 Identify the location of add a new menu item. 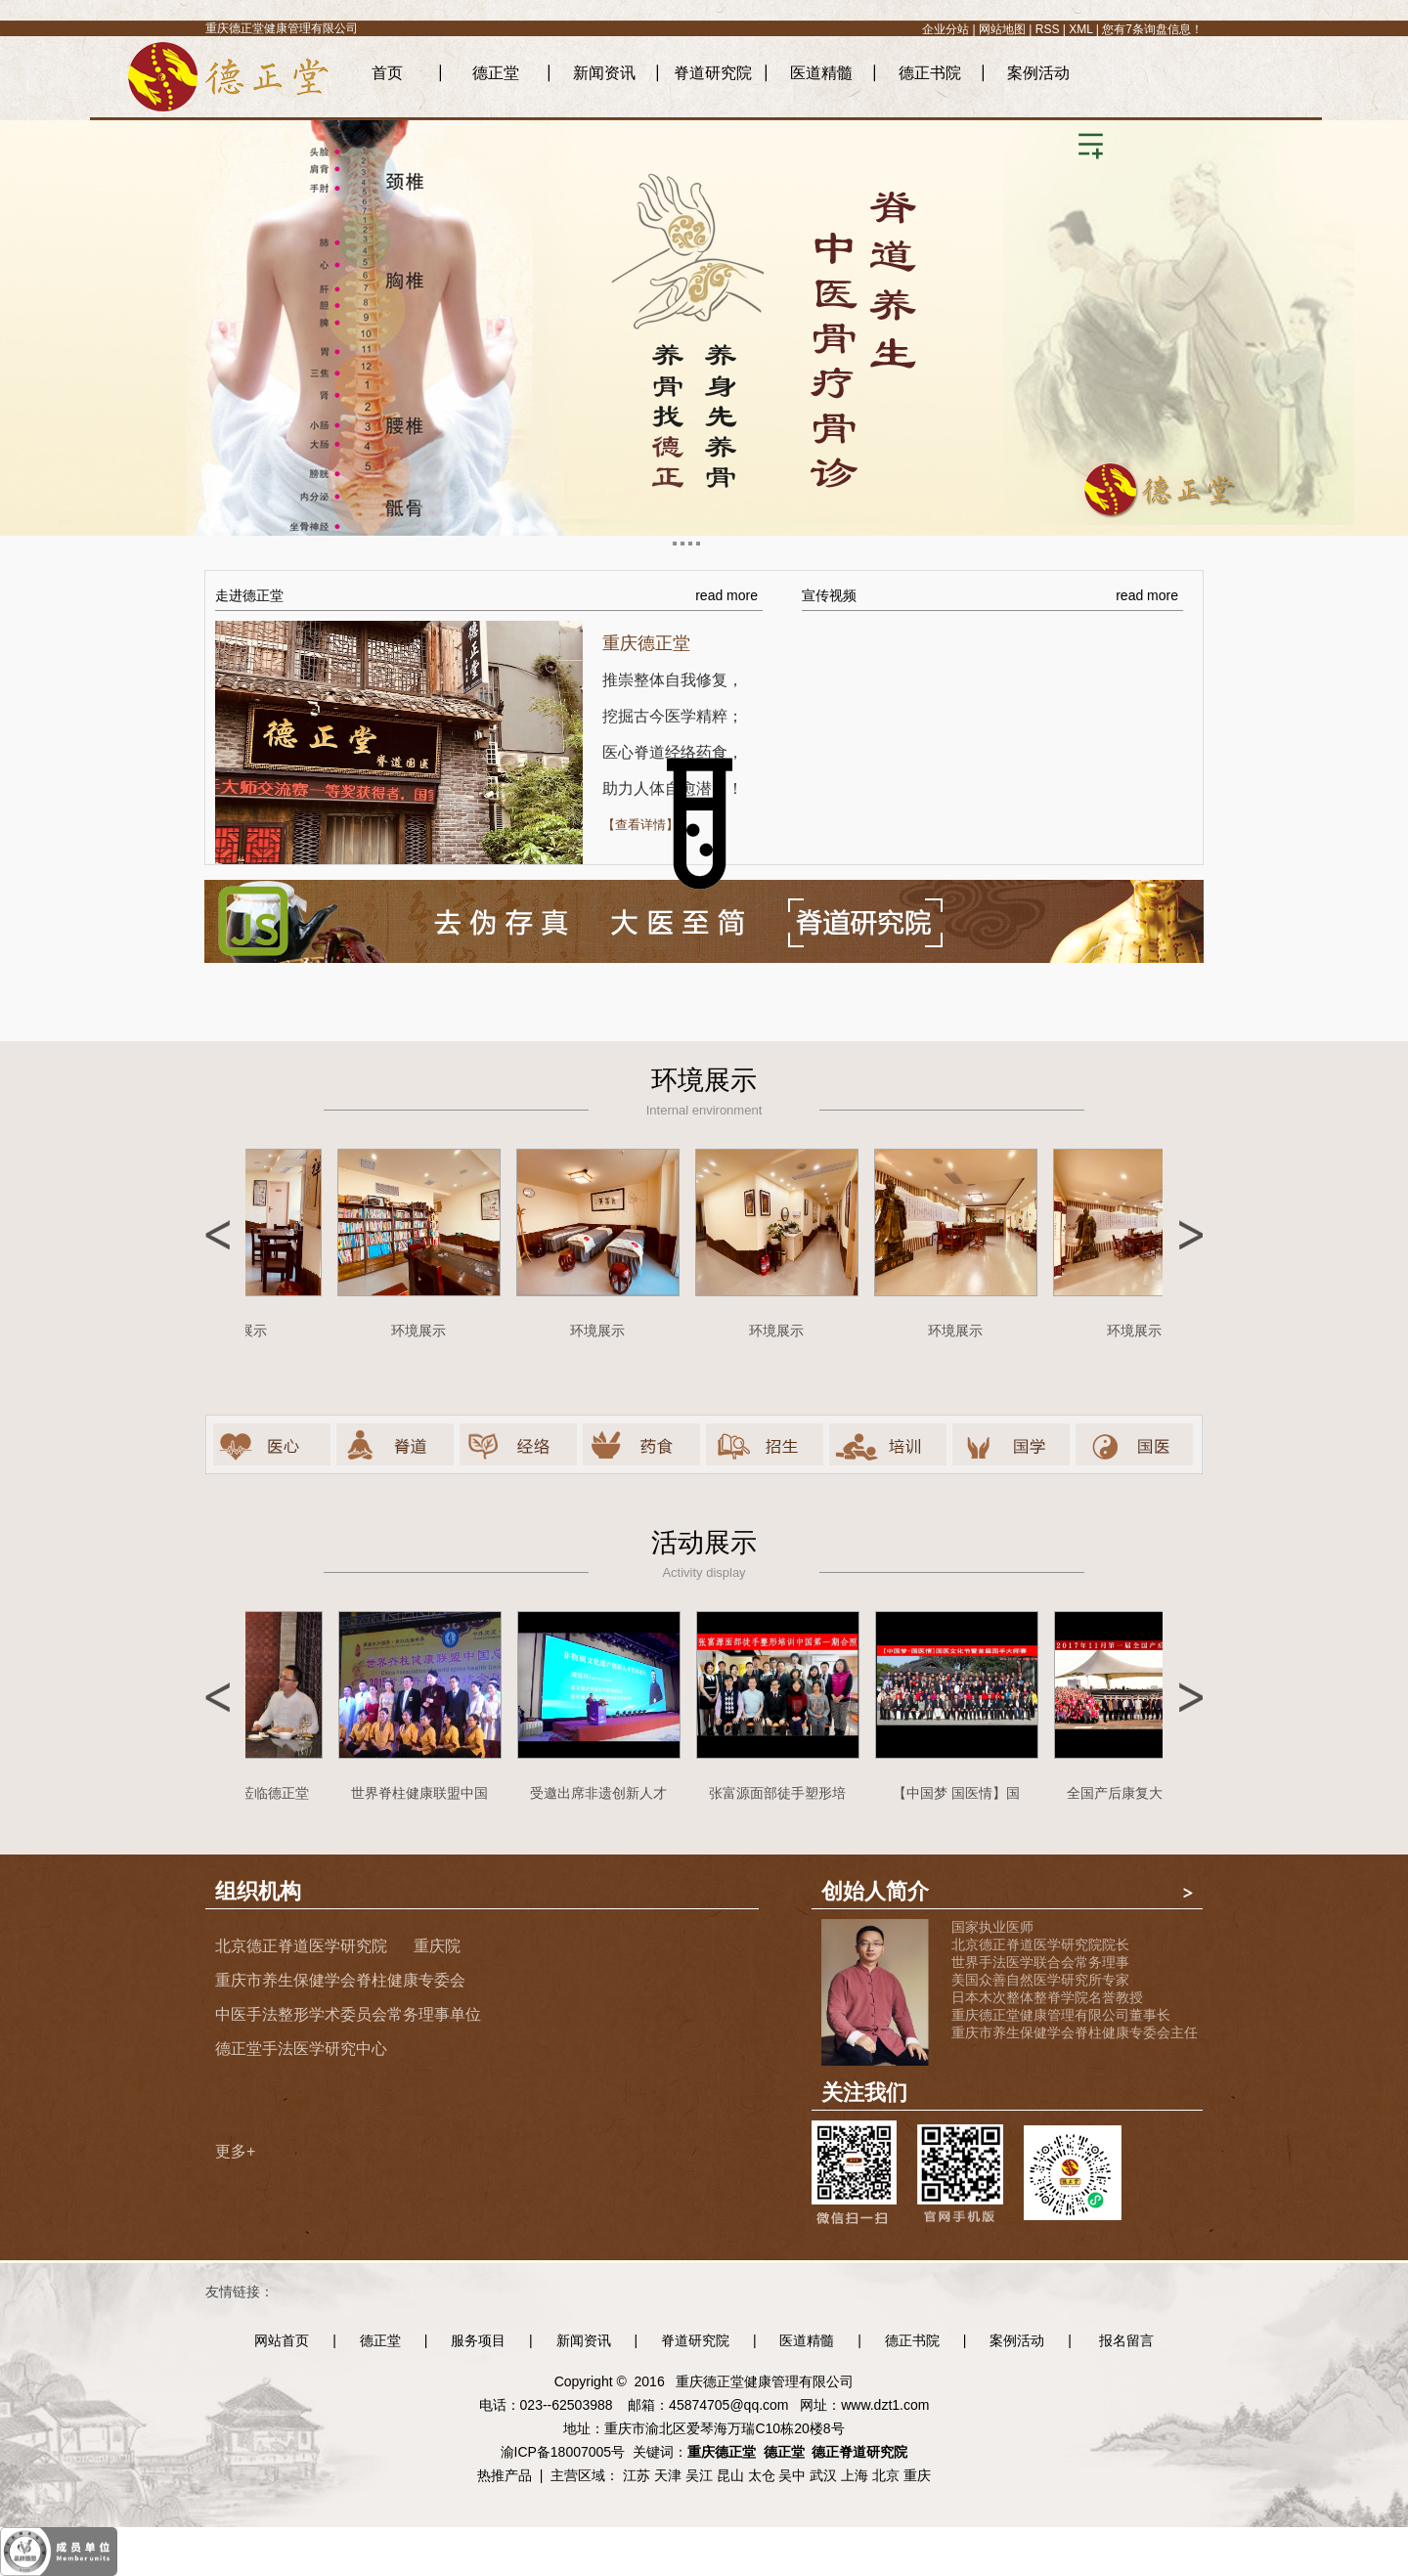
(1090, 144).